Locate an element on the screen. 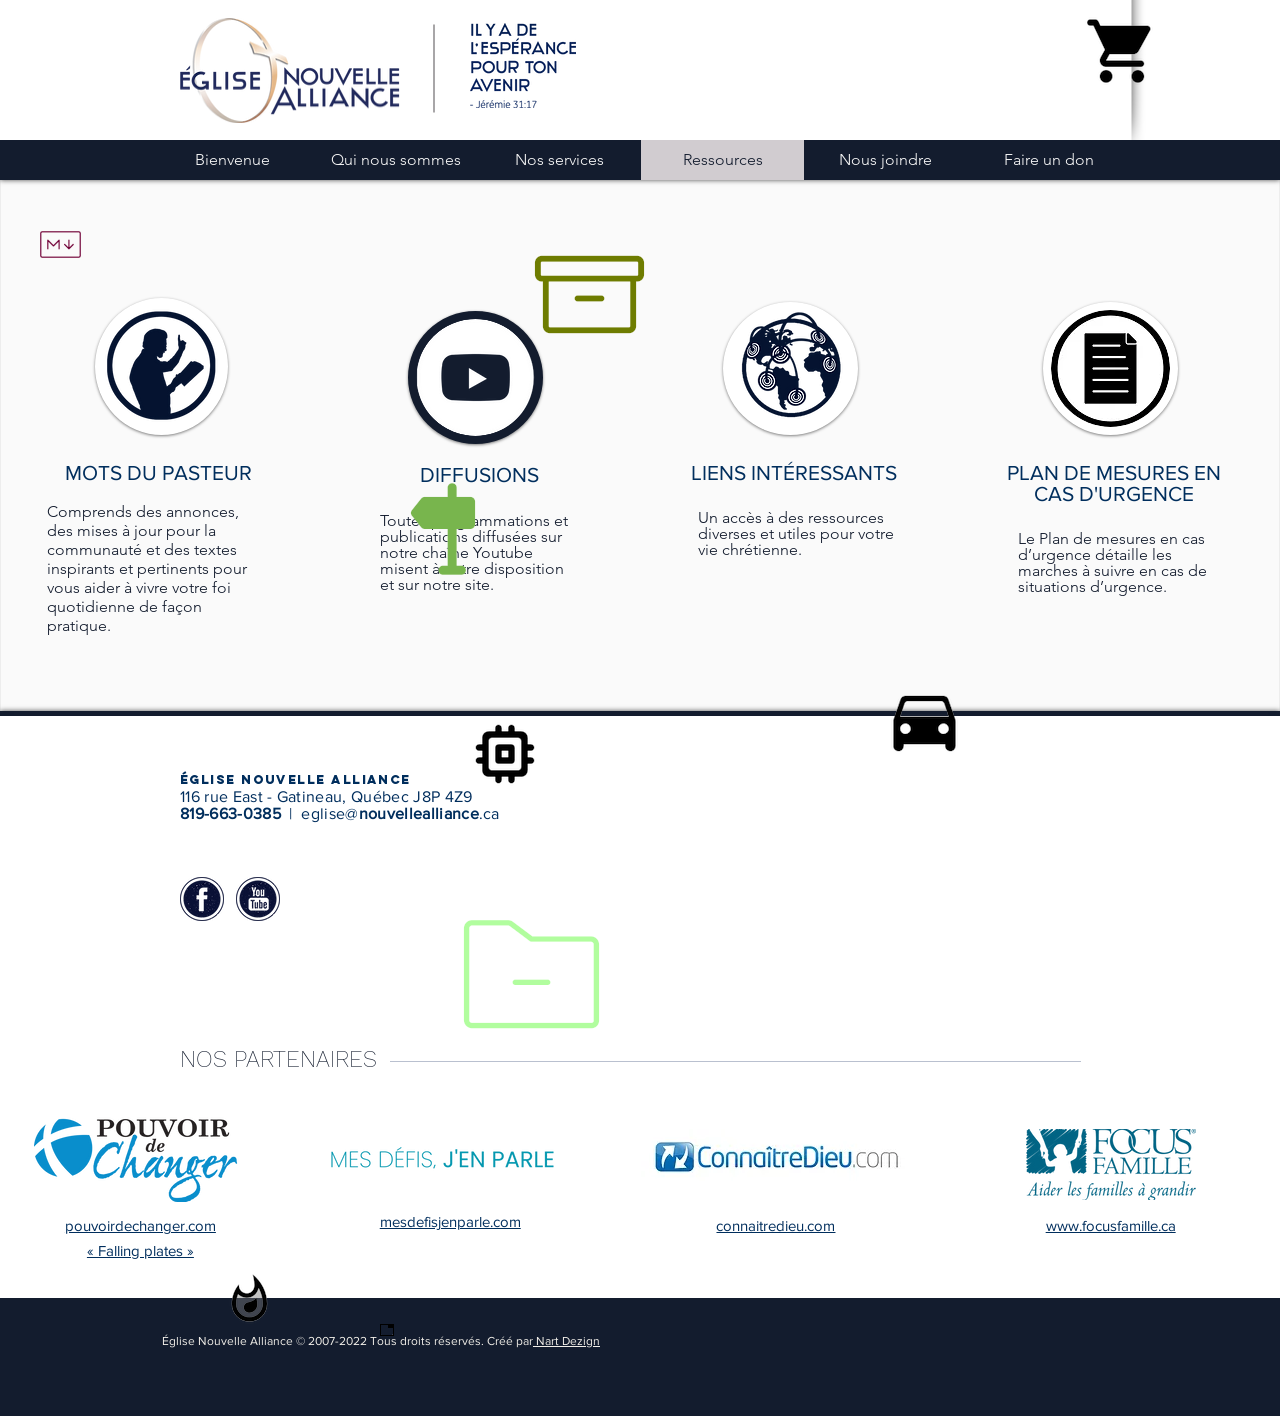 The image size is (1280, 1416). indicates markdown formatting is supported is located at coordinates (60, 244).